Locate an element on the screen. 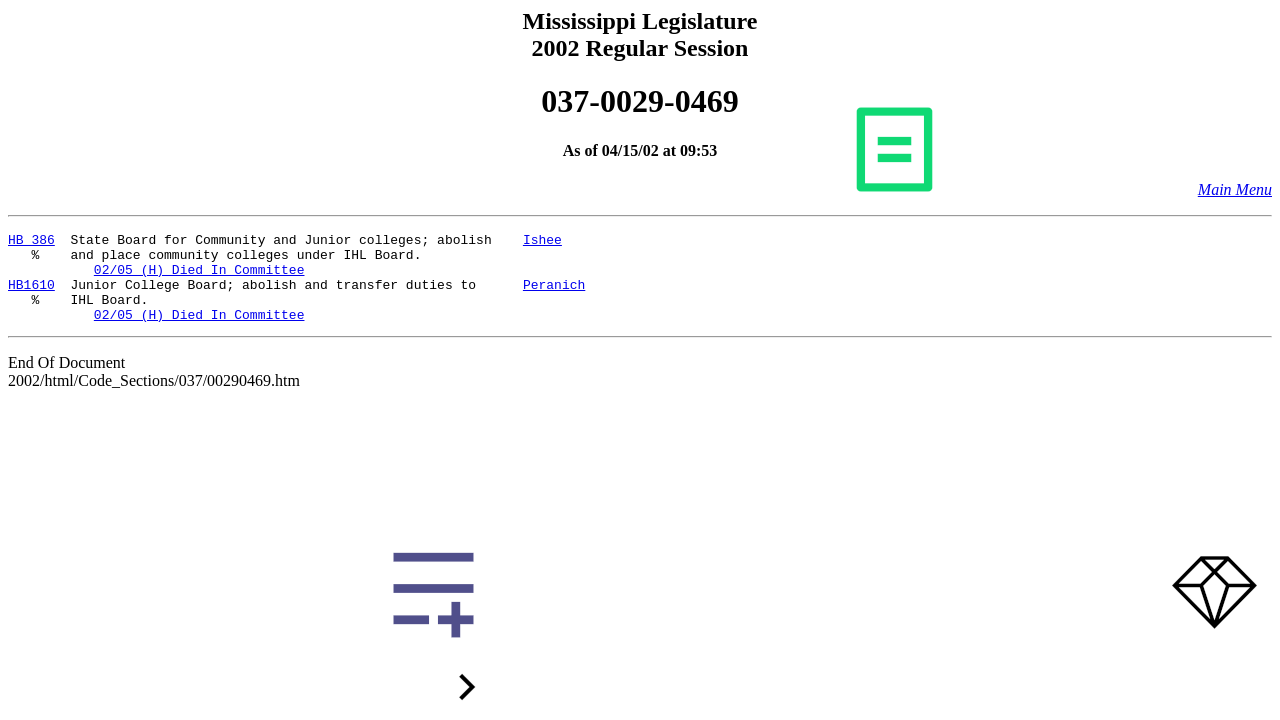 The height and width of the screenshot is (720, 1280). data.ai company logo is located at coordinates (1214, 592).